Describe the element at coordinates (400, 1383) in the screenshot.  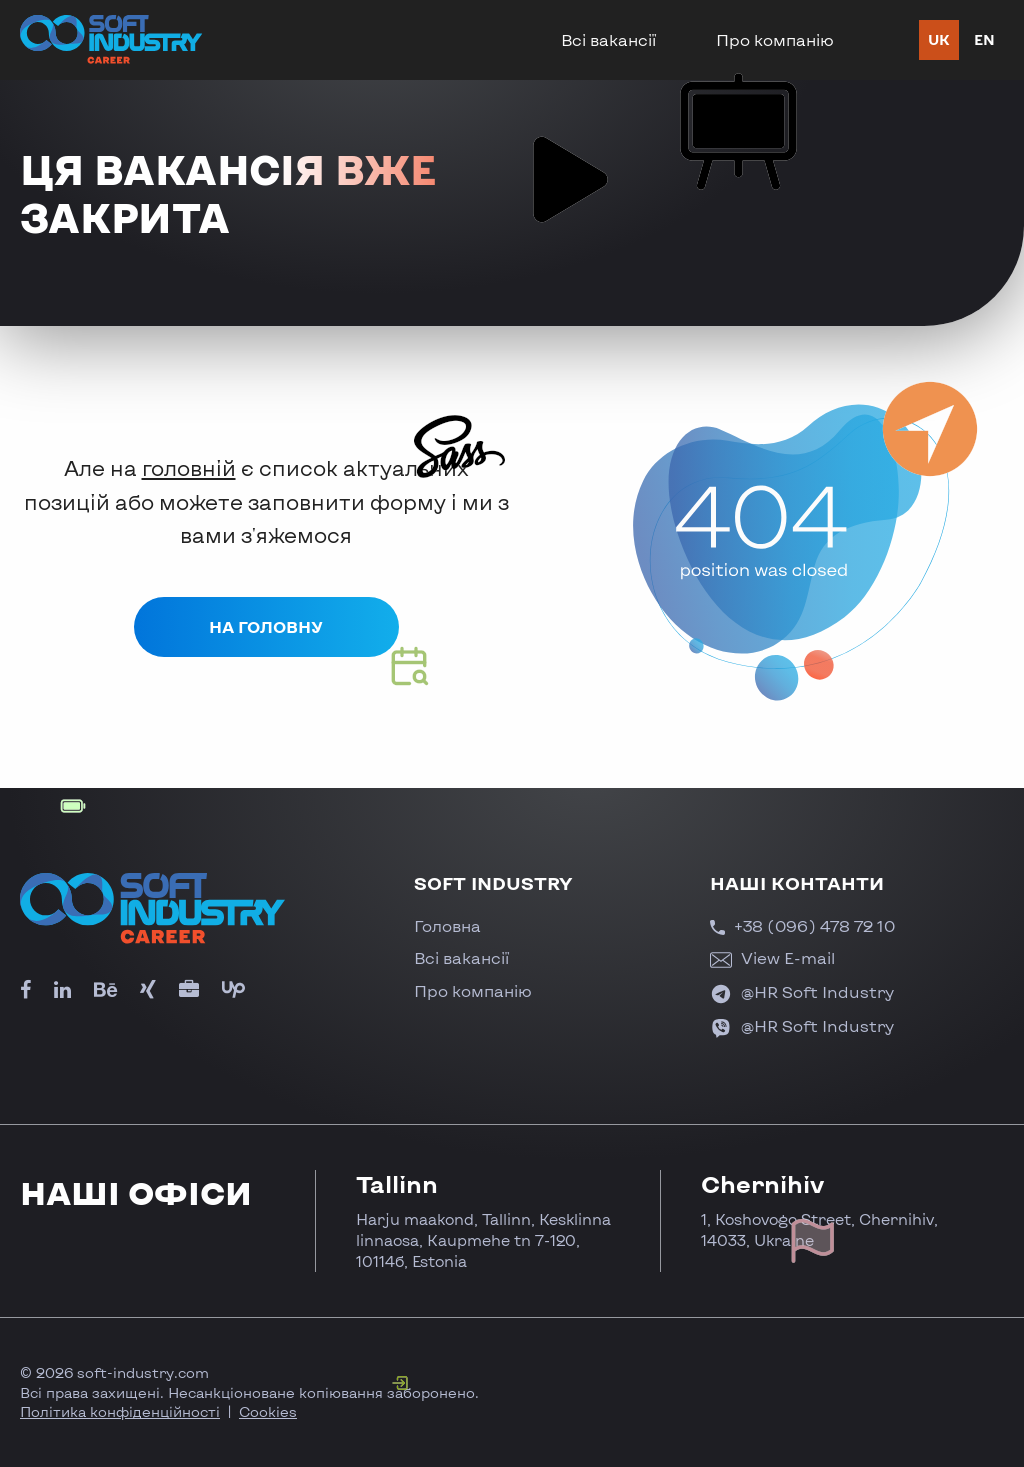
I see `log in to your account` at that location.